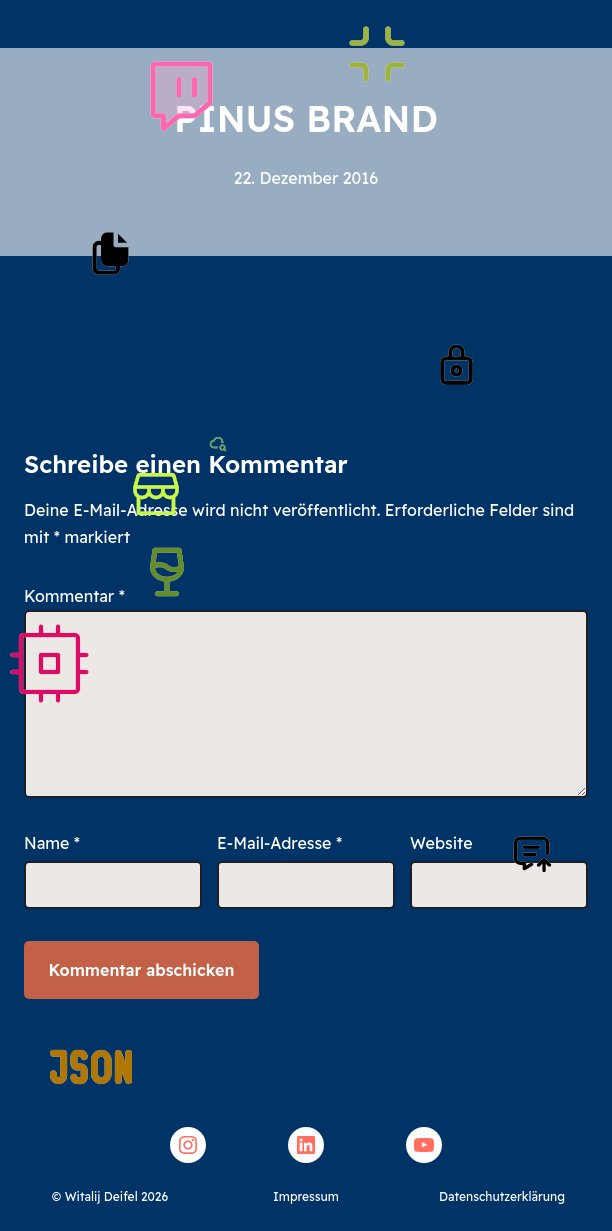 Image resolution: width=612 pixels, height=1231 pixels. I want to click on access your files and documents, so click(109, 253).